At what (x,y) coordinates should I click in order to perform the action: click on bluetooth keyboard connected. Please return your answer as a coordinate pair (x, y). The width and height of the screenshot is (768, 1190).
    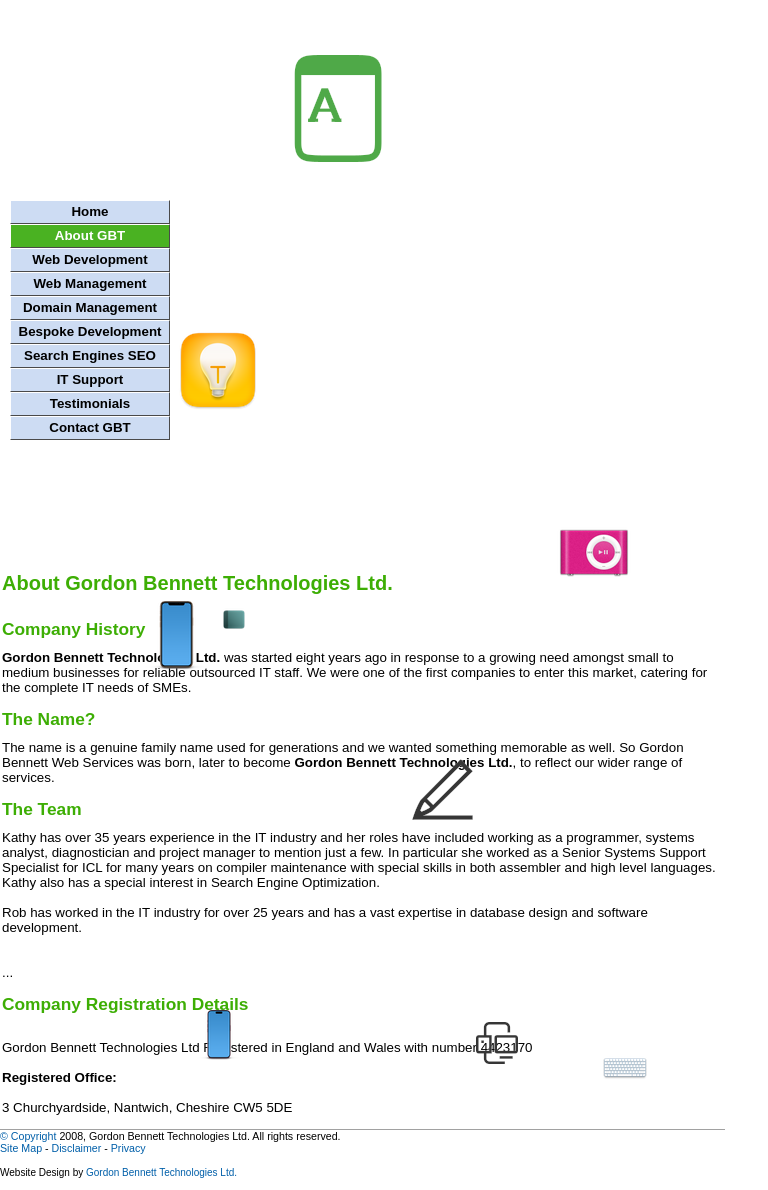
    Looking at the image, I should click on (625, 1068).